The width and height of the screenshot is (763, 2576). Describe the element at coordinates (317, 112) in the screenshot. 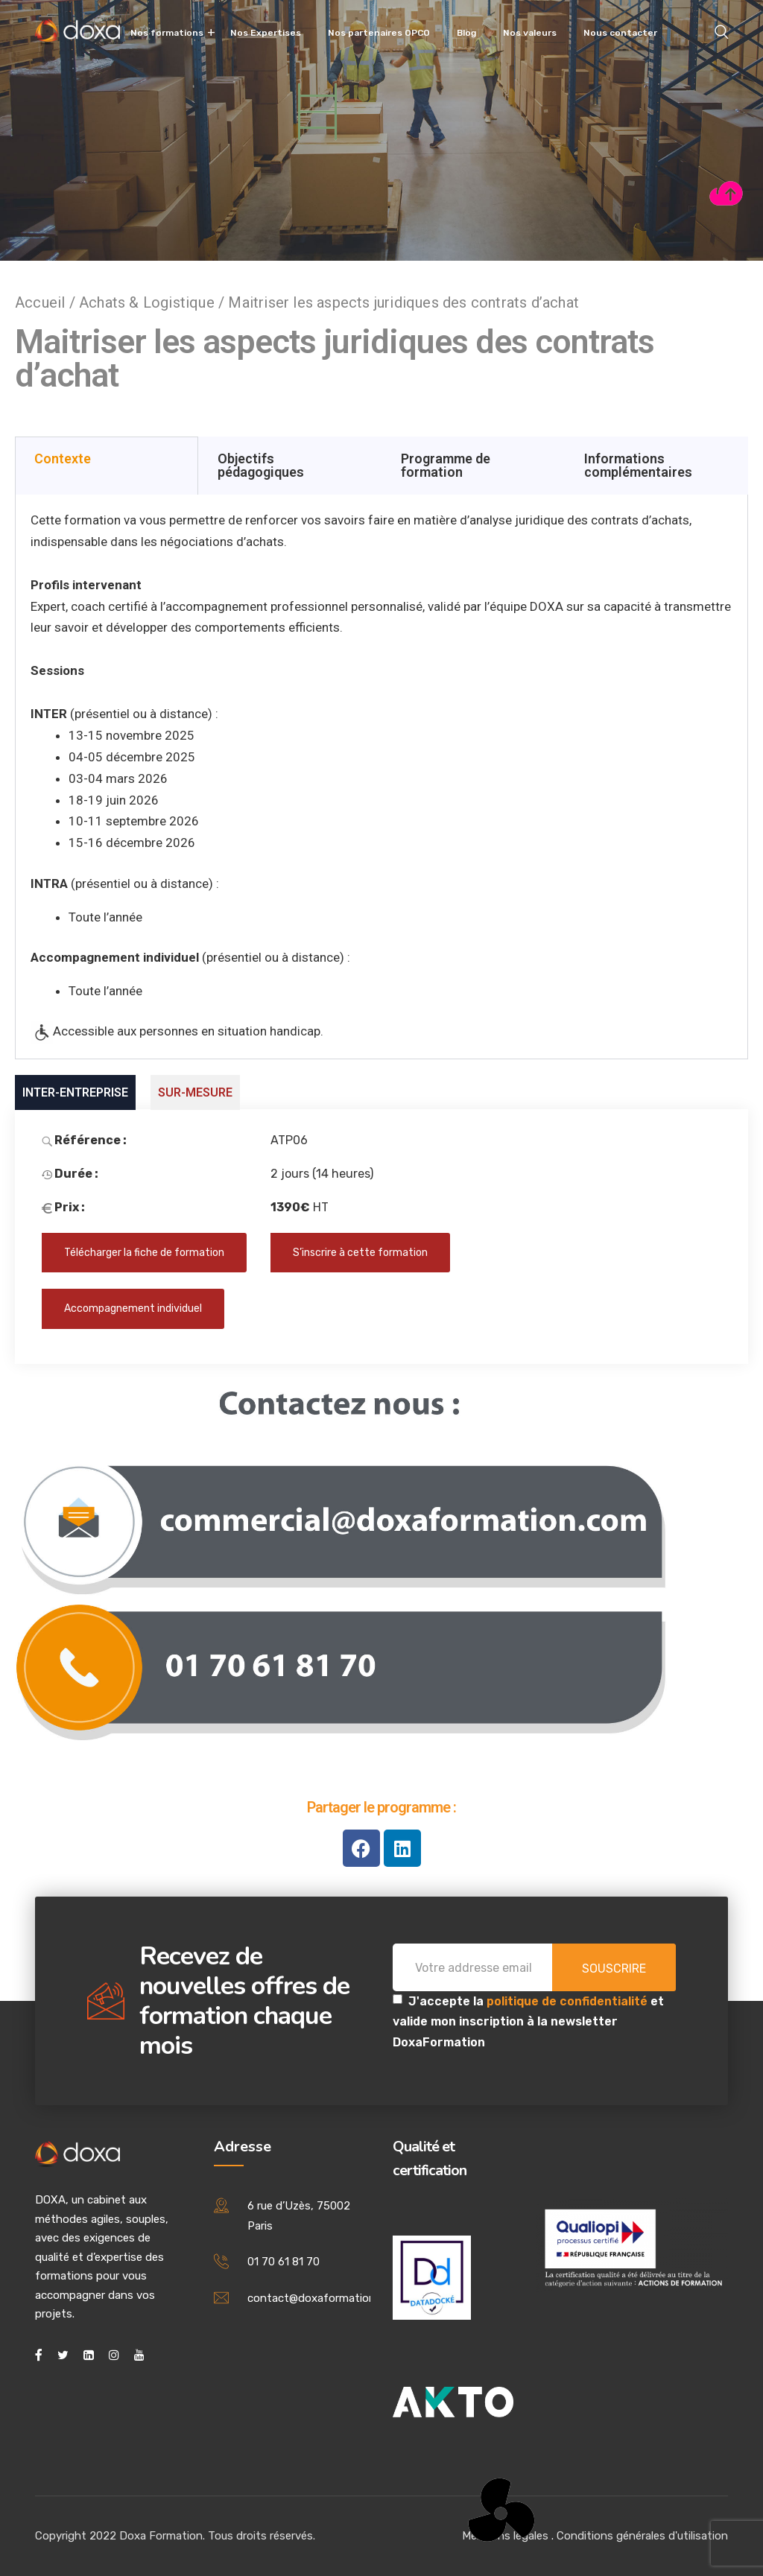

I see `access step-by-step instructions or tutorial` at that location.